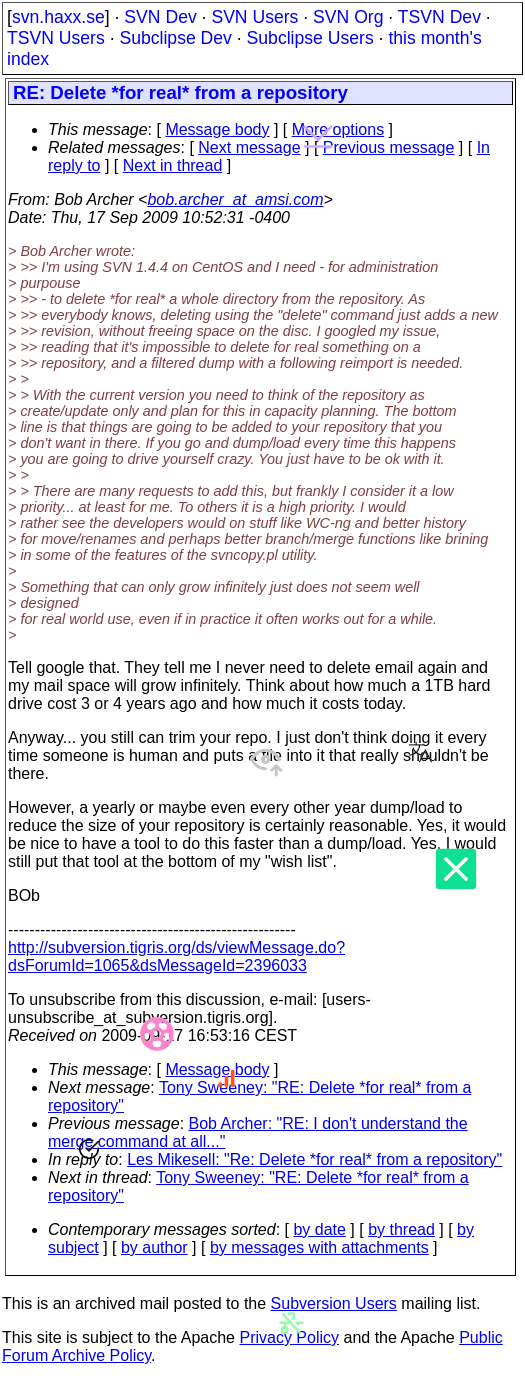  What do you see at coordinates (89, 1149) in the screenshot?
I see `indicates task or action completed successfully` at bounding box center [89, 1149].